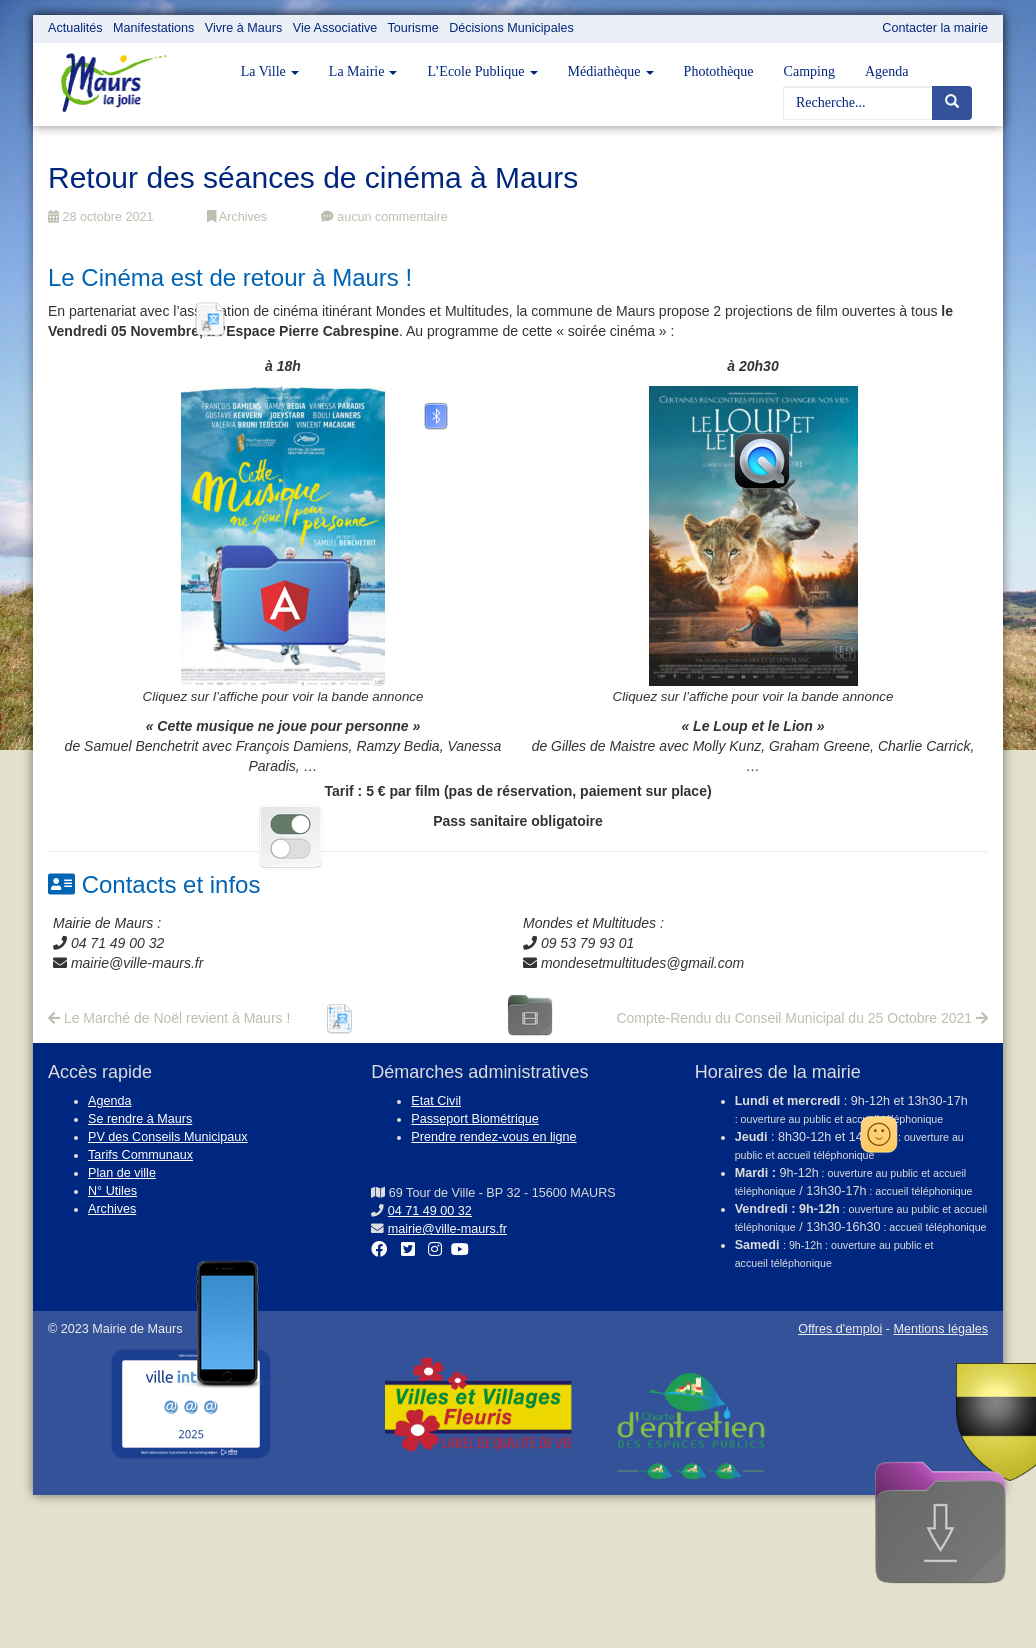 The image size is (1036, 1648). I want to click on open your videos folder, so click(530, 1015).